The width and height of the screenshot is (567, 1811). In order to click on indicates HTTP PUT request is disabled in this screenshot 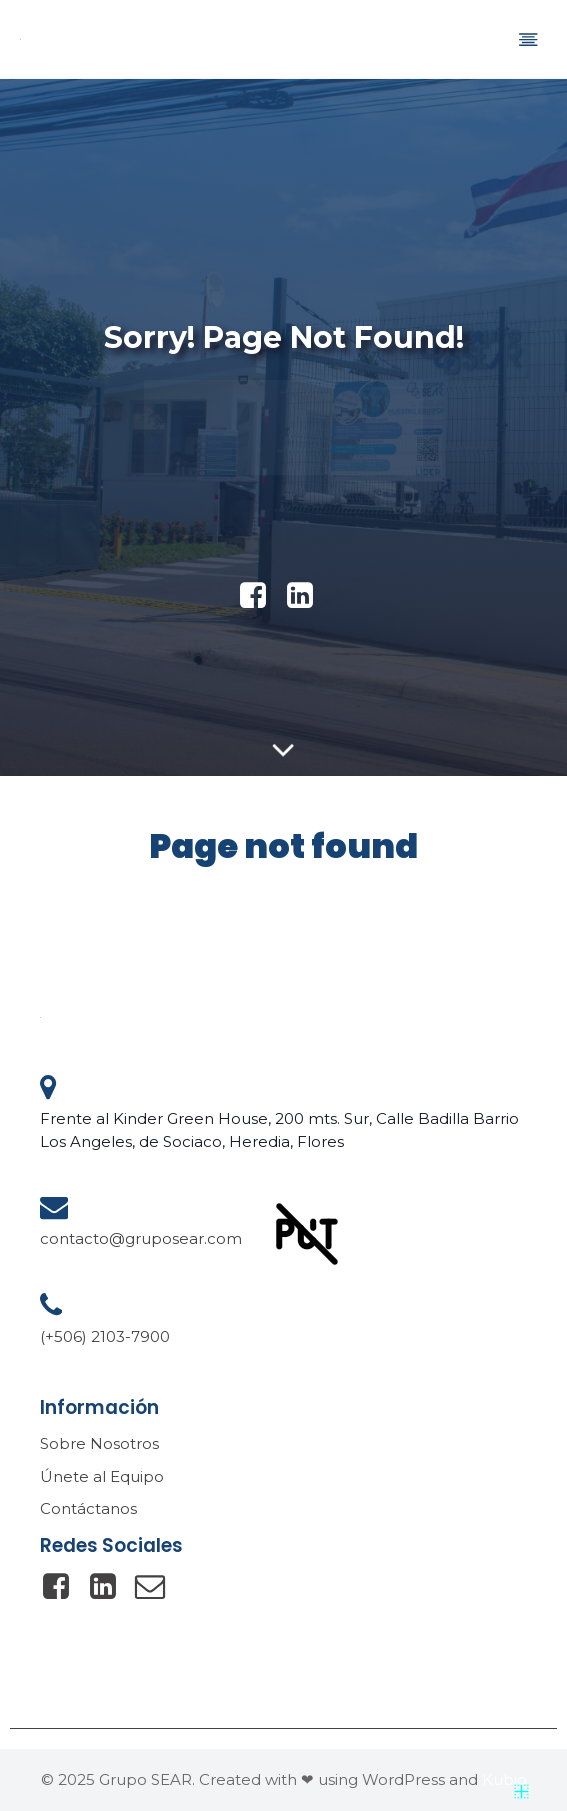, I will do `click(307, 1234)`.